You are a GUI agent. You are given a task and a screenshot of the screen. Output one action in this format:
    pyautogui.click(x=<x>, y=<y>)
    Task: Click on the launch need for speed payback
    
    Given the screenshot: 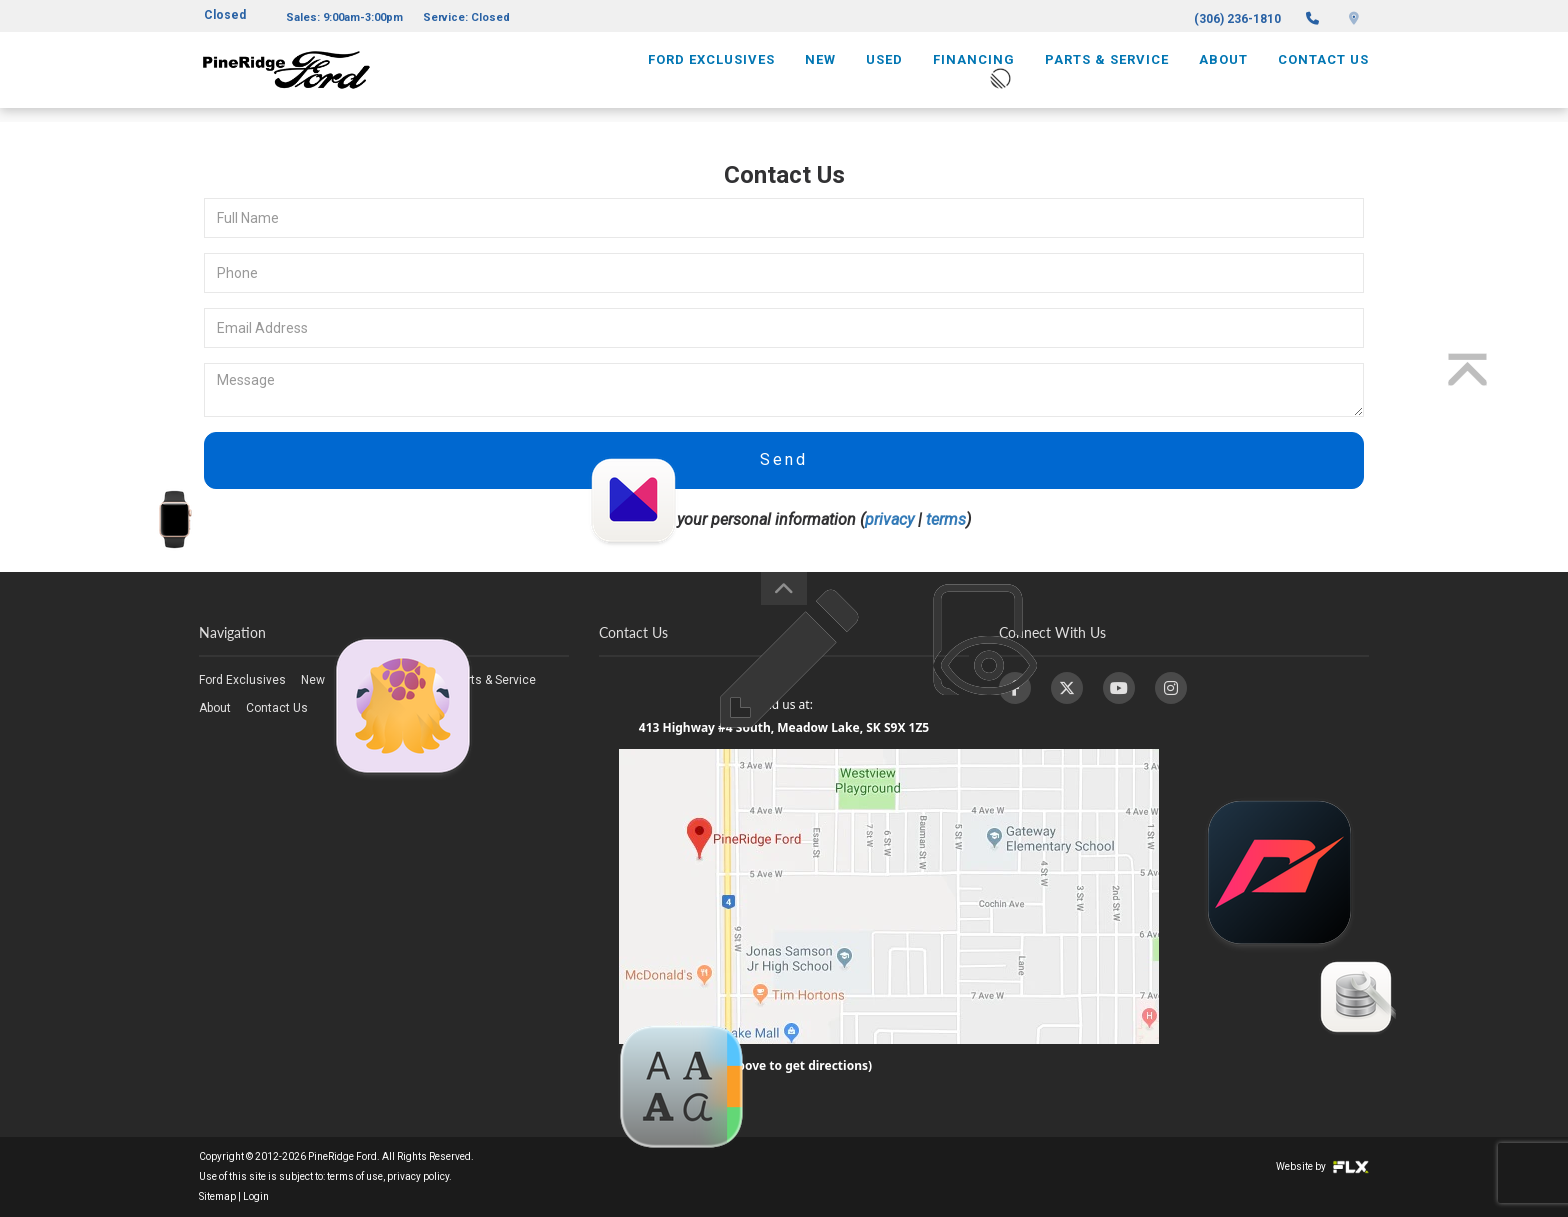 What is the action you would take?
    pyautogui.click(x=1279, y=872)
    